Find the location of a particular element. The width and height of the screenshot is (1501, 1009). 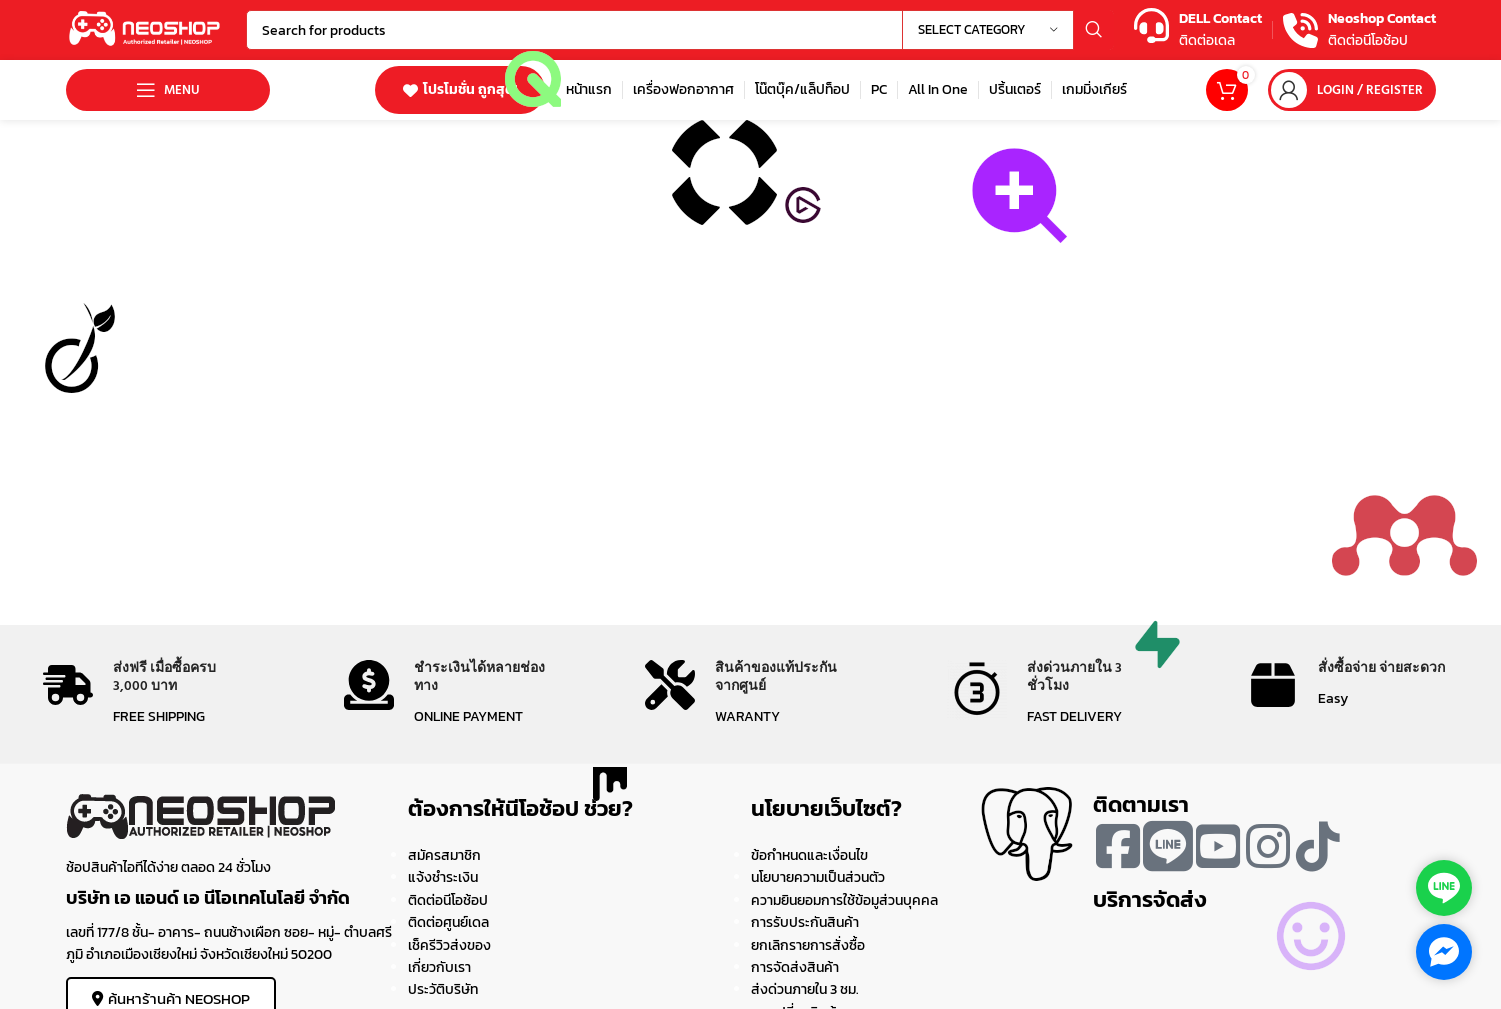

elgato brand logo is located at coordinates (803, 205).